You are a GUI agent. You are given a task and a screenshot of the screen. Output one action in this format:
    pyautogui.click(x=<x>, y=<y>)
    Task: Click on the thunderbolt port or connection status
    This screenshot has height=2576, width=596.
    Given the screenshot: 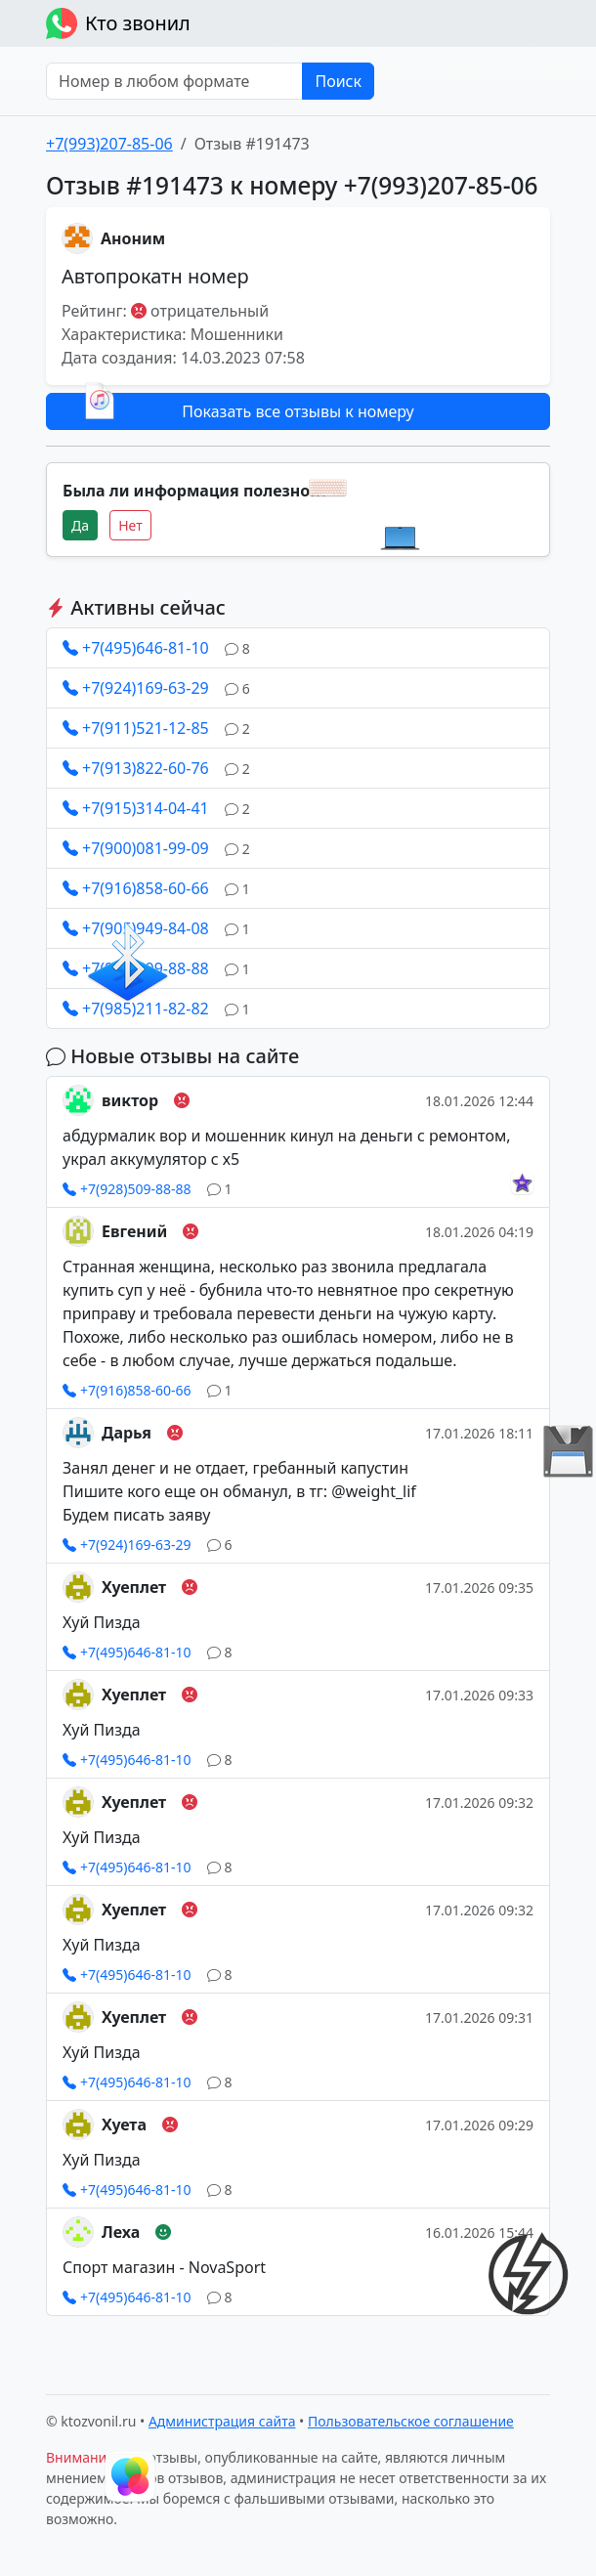 What is the action you would take?
    pyautogui.click(x=528, y=2274)
    